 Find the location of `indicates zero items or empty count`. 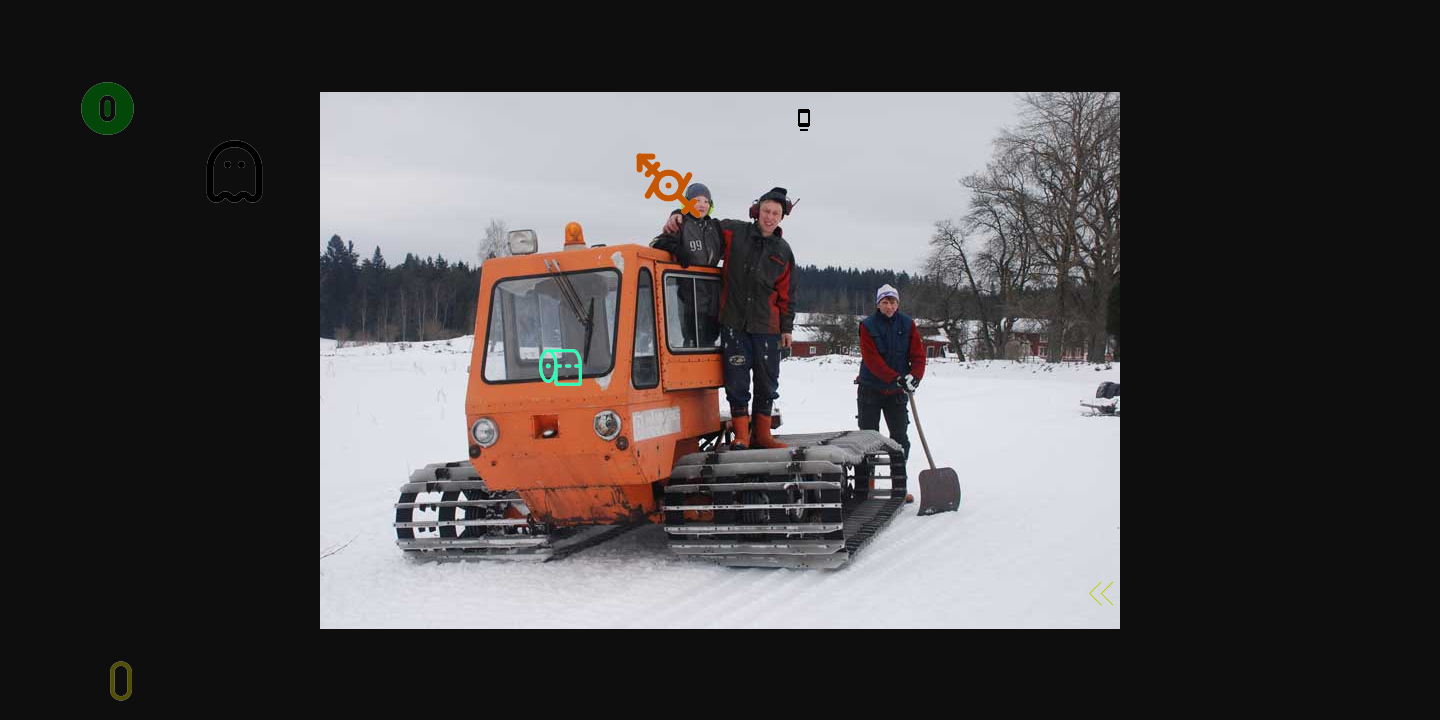

indicates zero items or empty count is located at coordinates (121, 681).